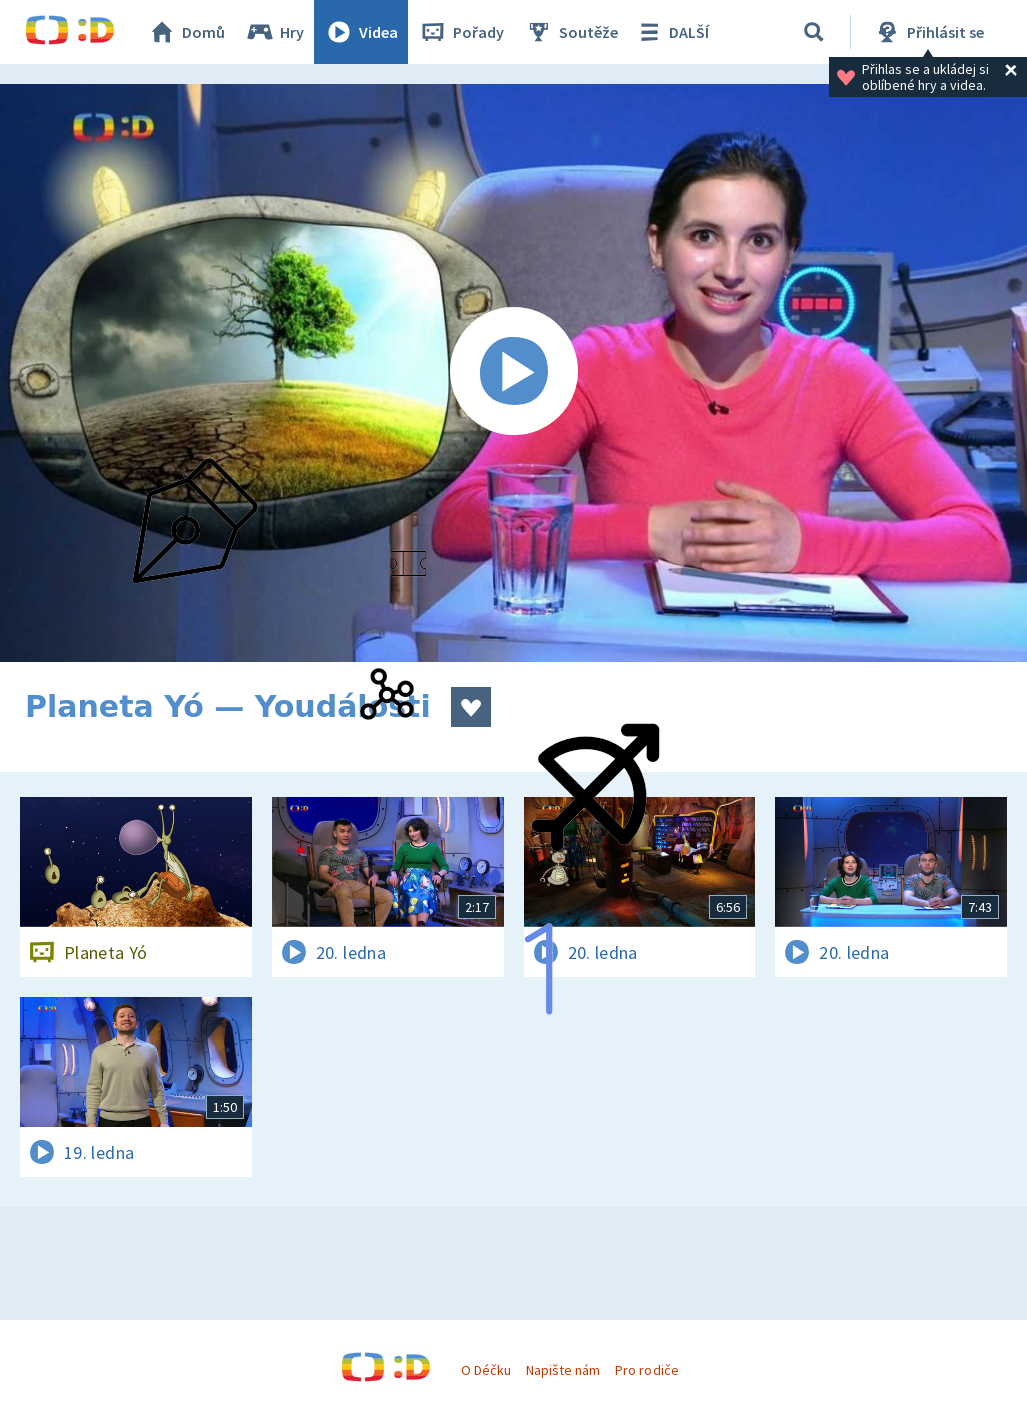  What do you see at coordinates (387, 695) in the screenshot?
I see `view network graph or connections` at bounding box center [387, 695].